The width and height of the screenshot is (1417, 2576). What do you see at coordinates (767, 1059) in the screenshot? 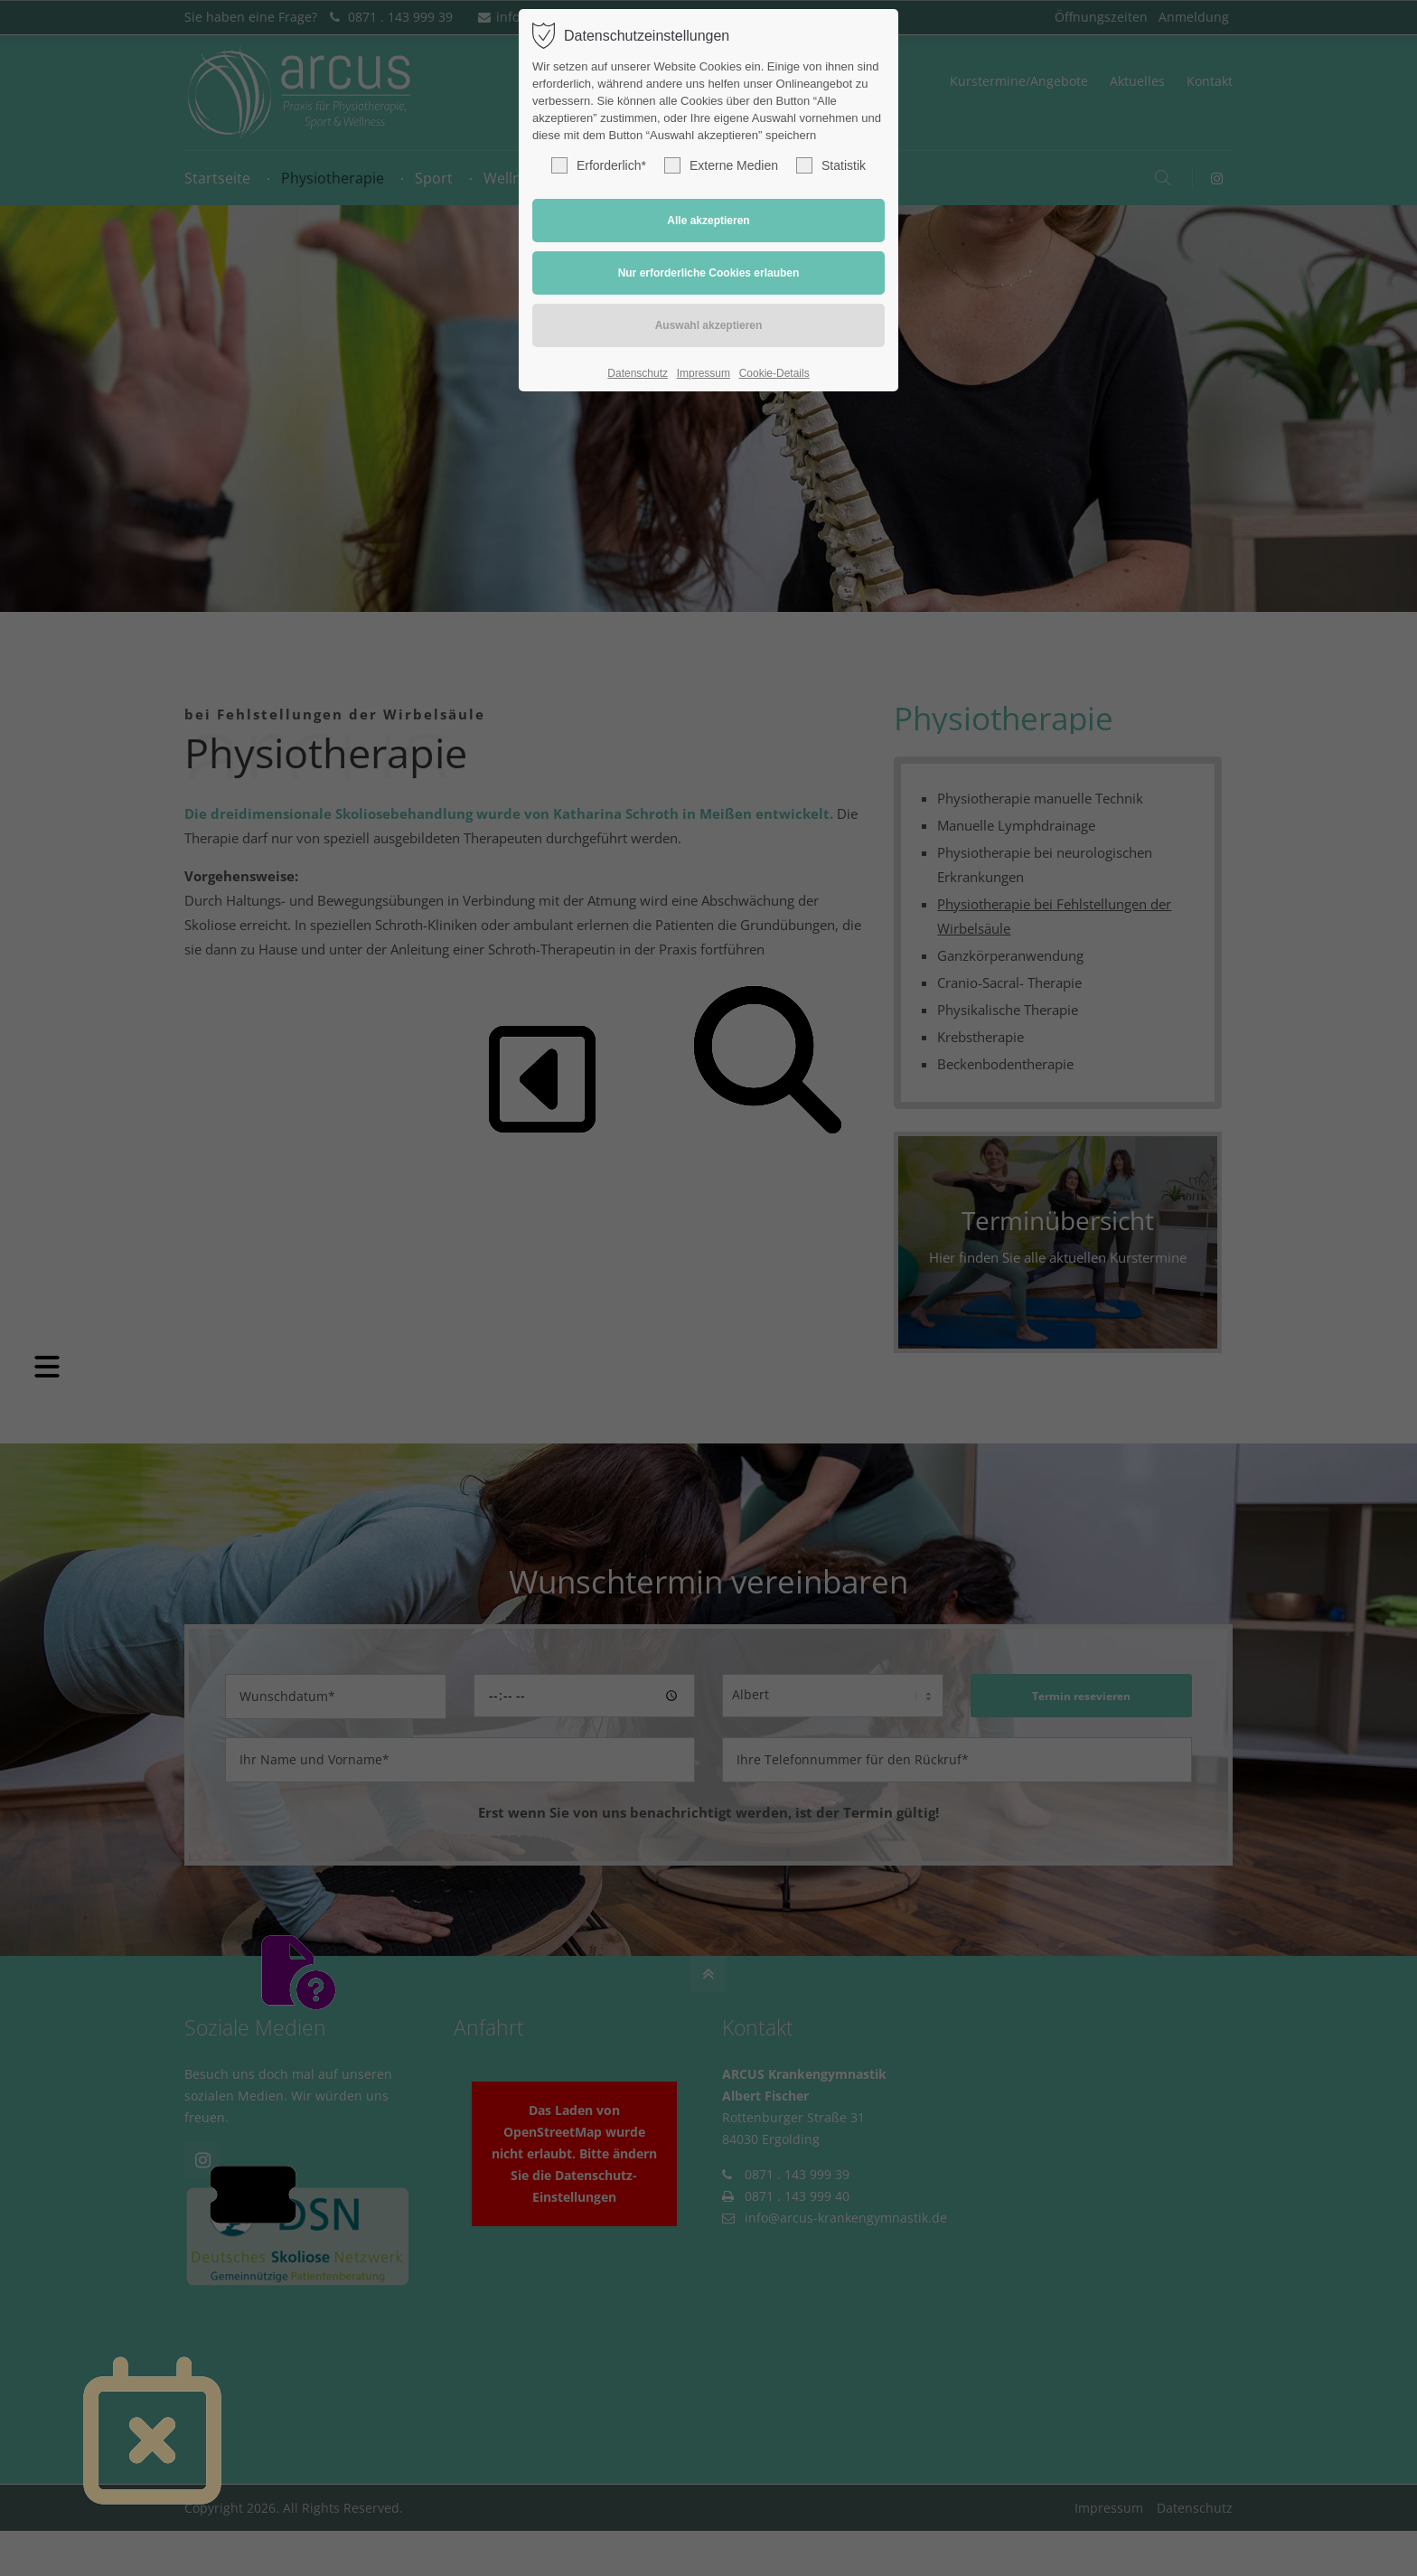
I see `search for content` at bounding box center [767, 1059].